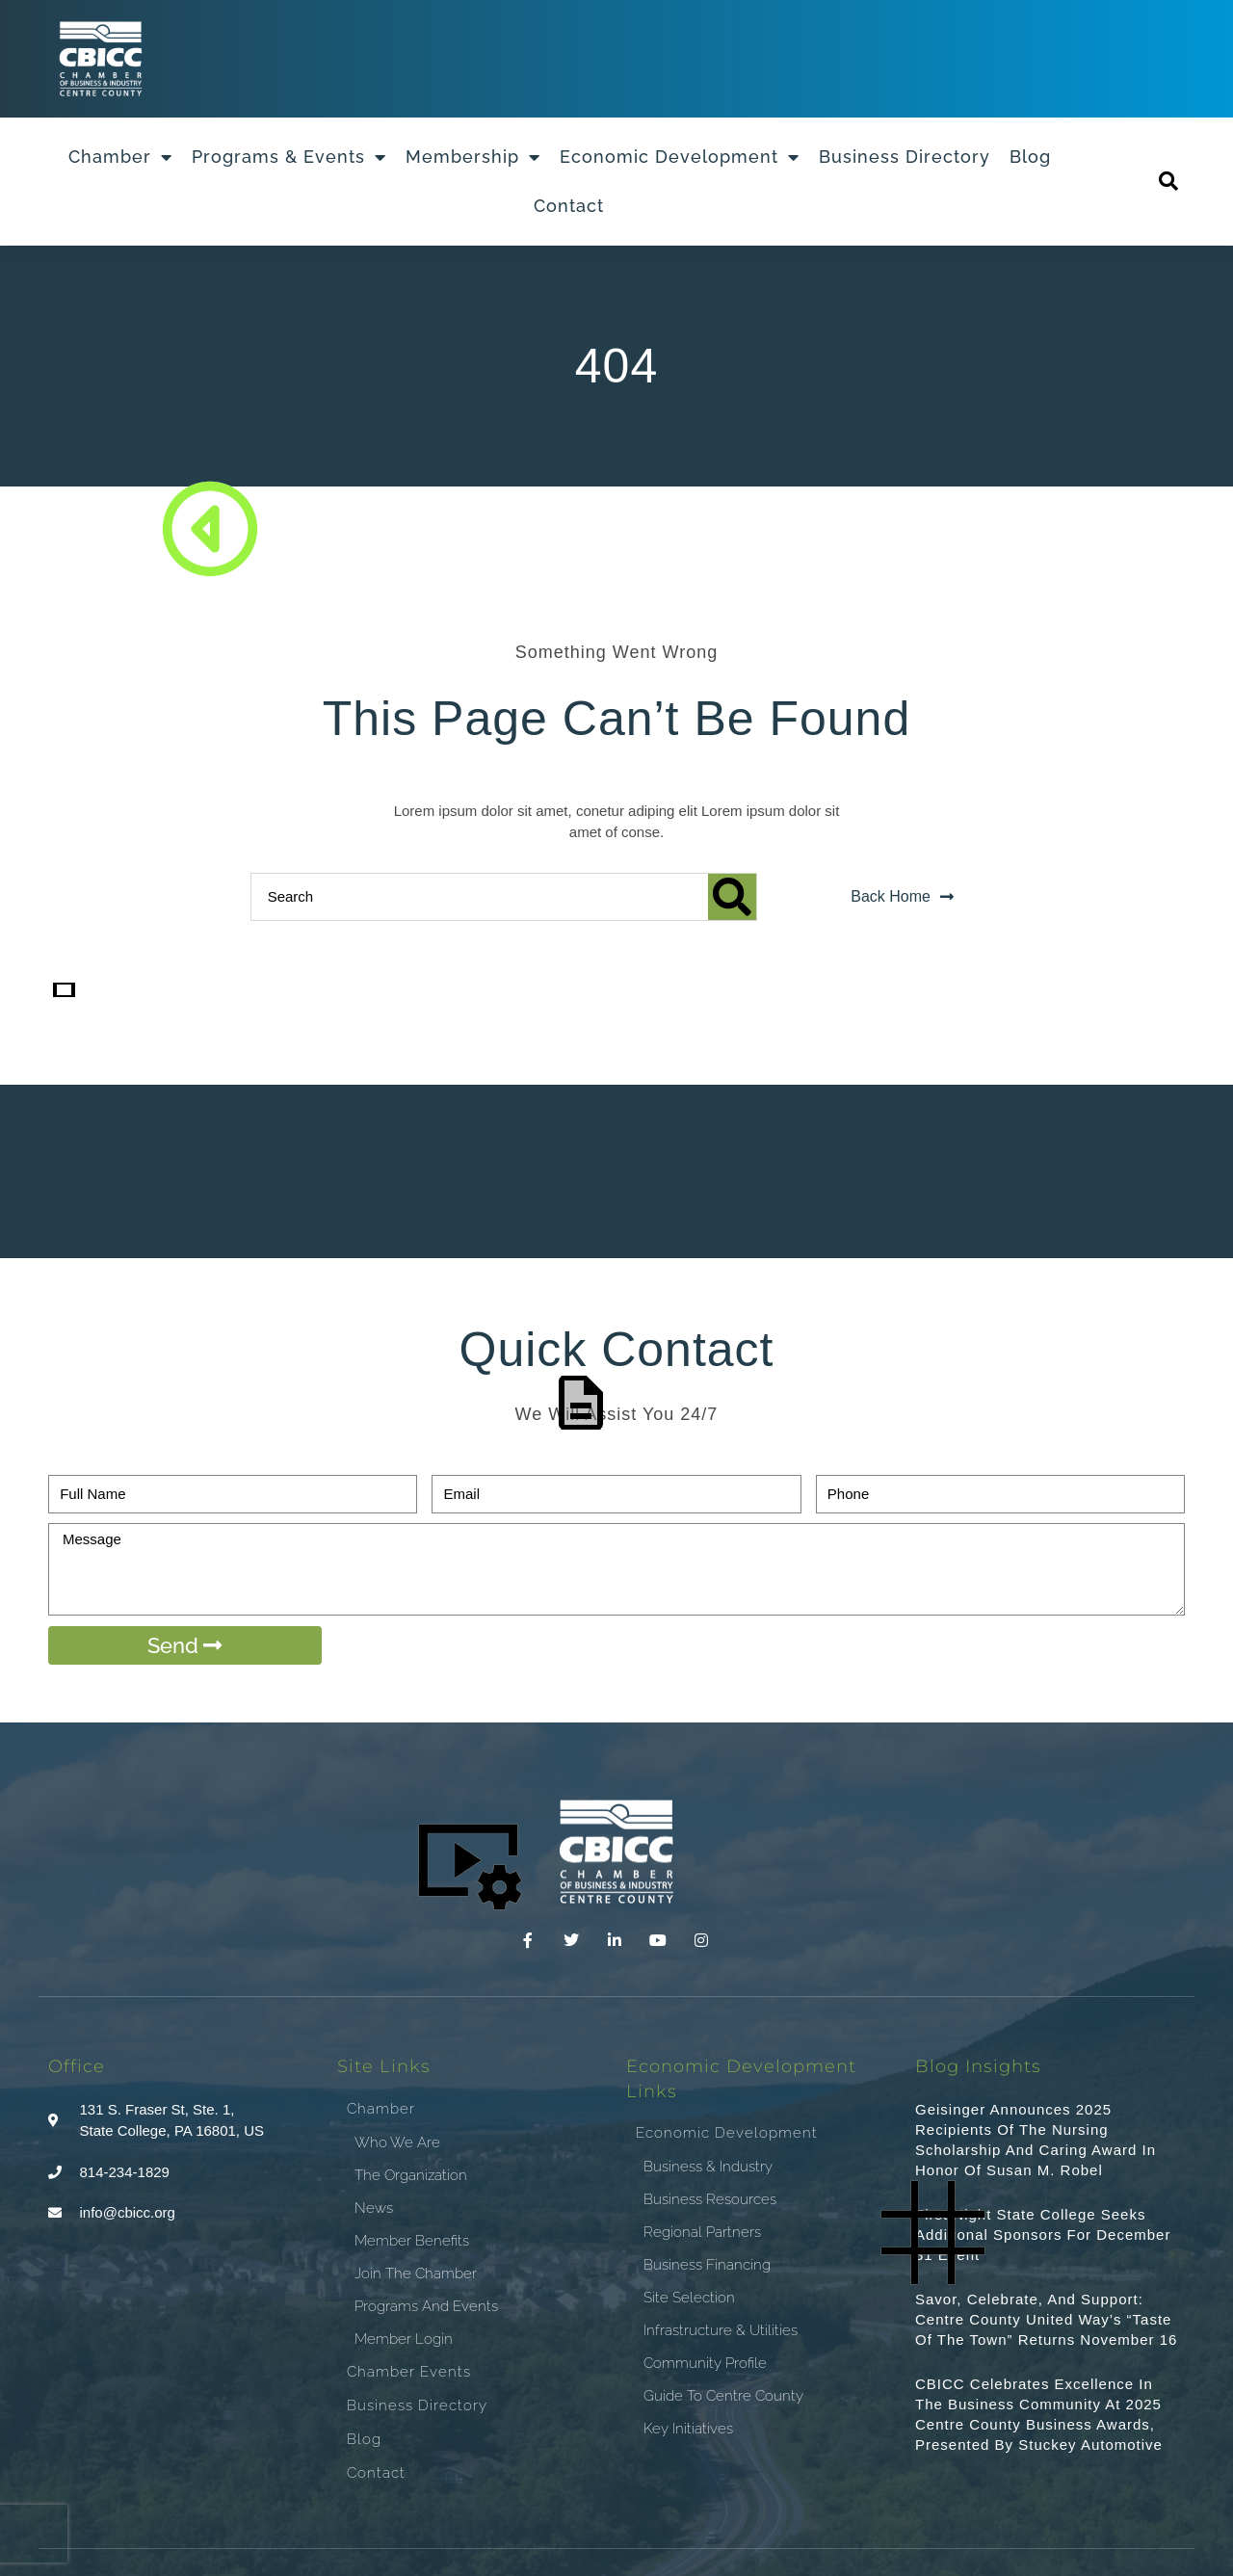  I want to click on view document details, so click(581, 1403).